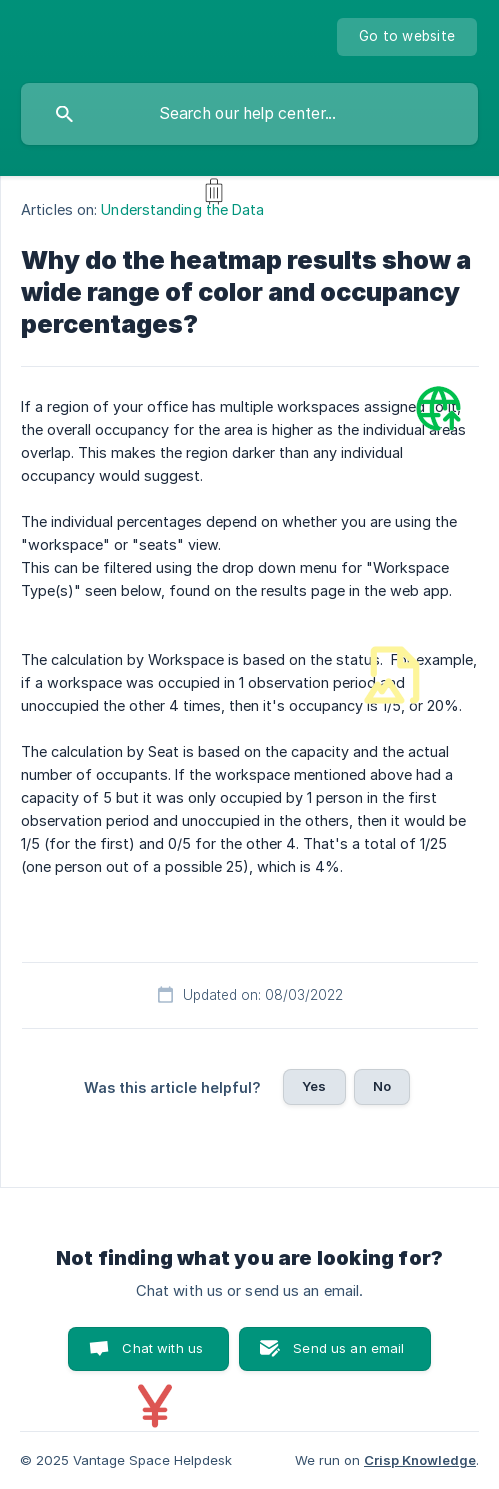  What do you see at coordinates (155, 1406) in the screenshot?
I see `view price in japanese yen` at bounding box center [155, 1406].